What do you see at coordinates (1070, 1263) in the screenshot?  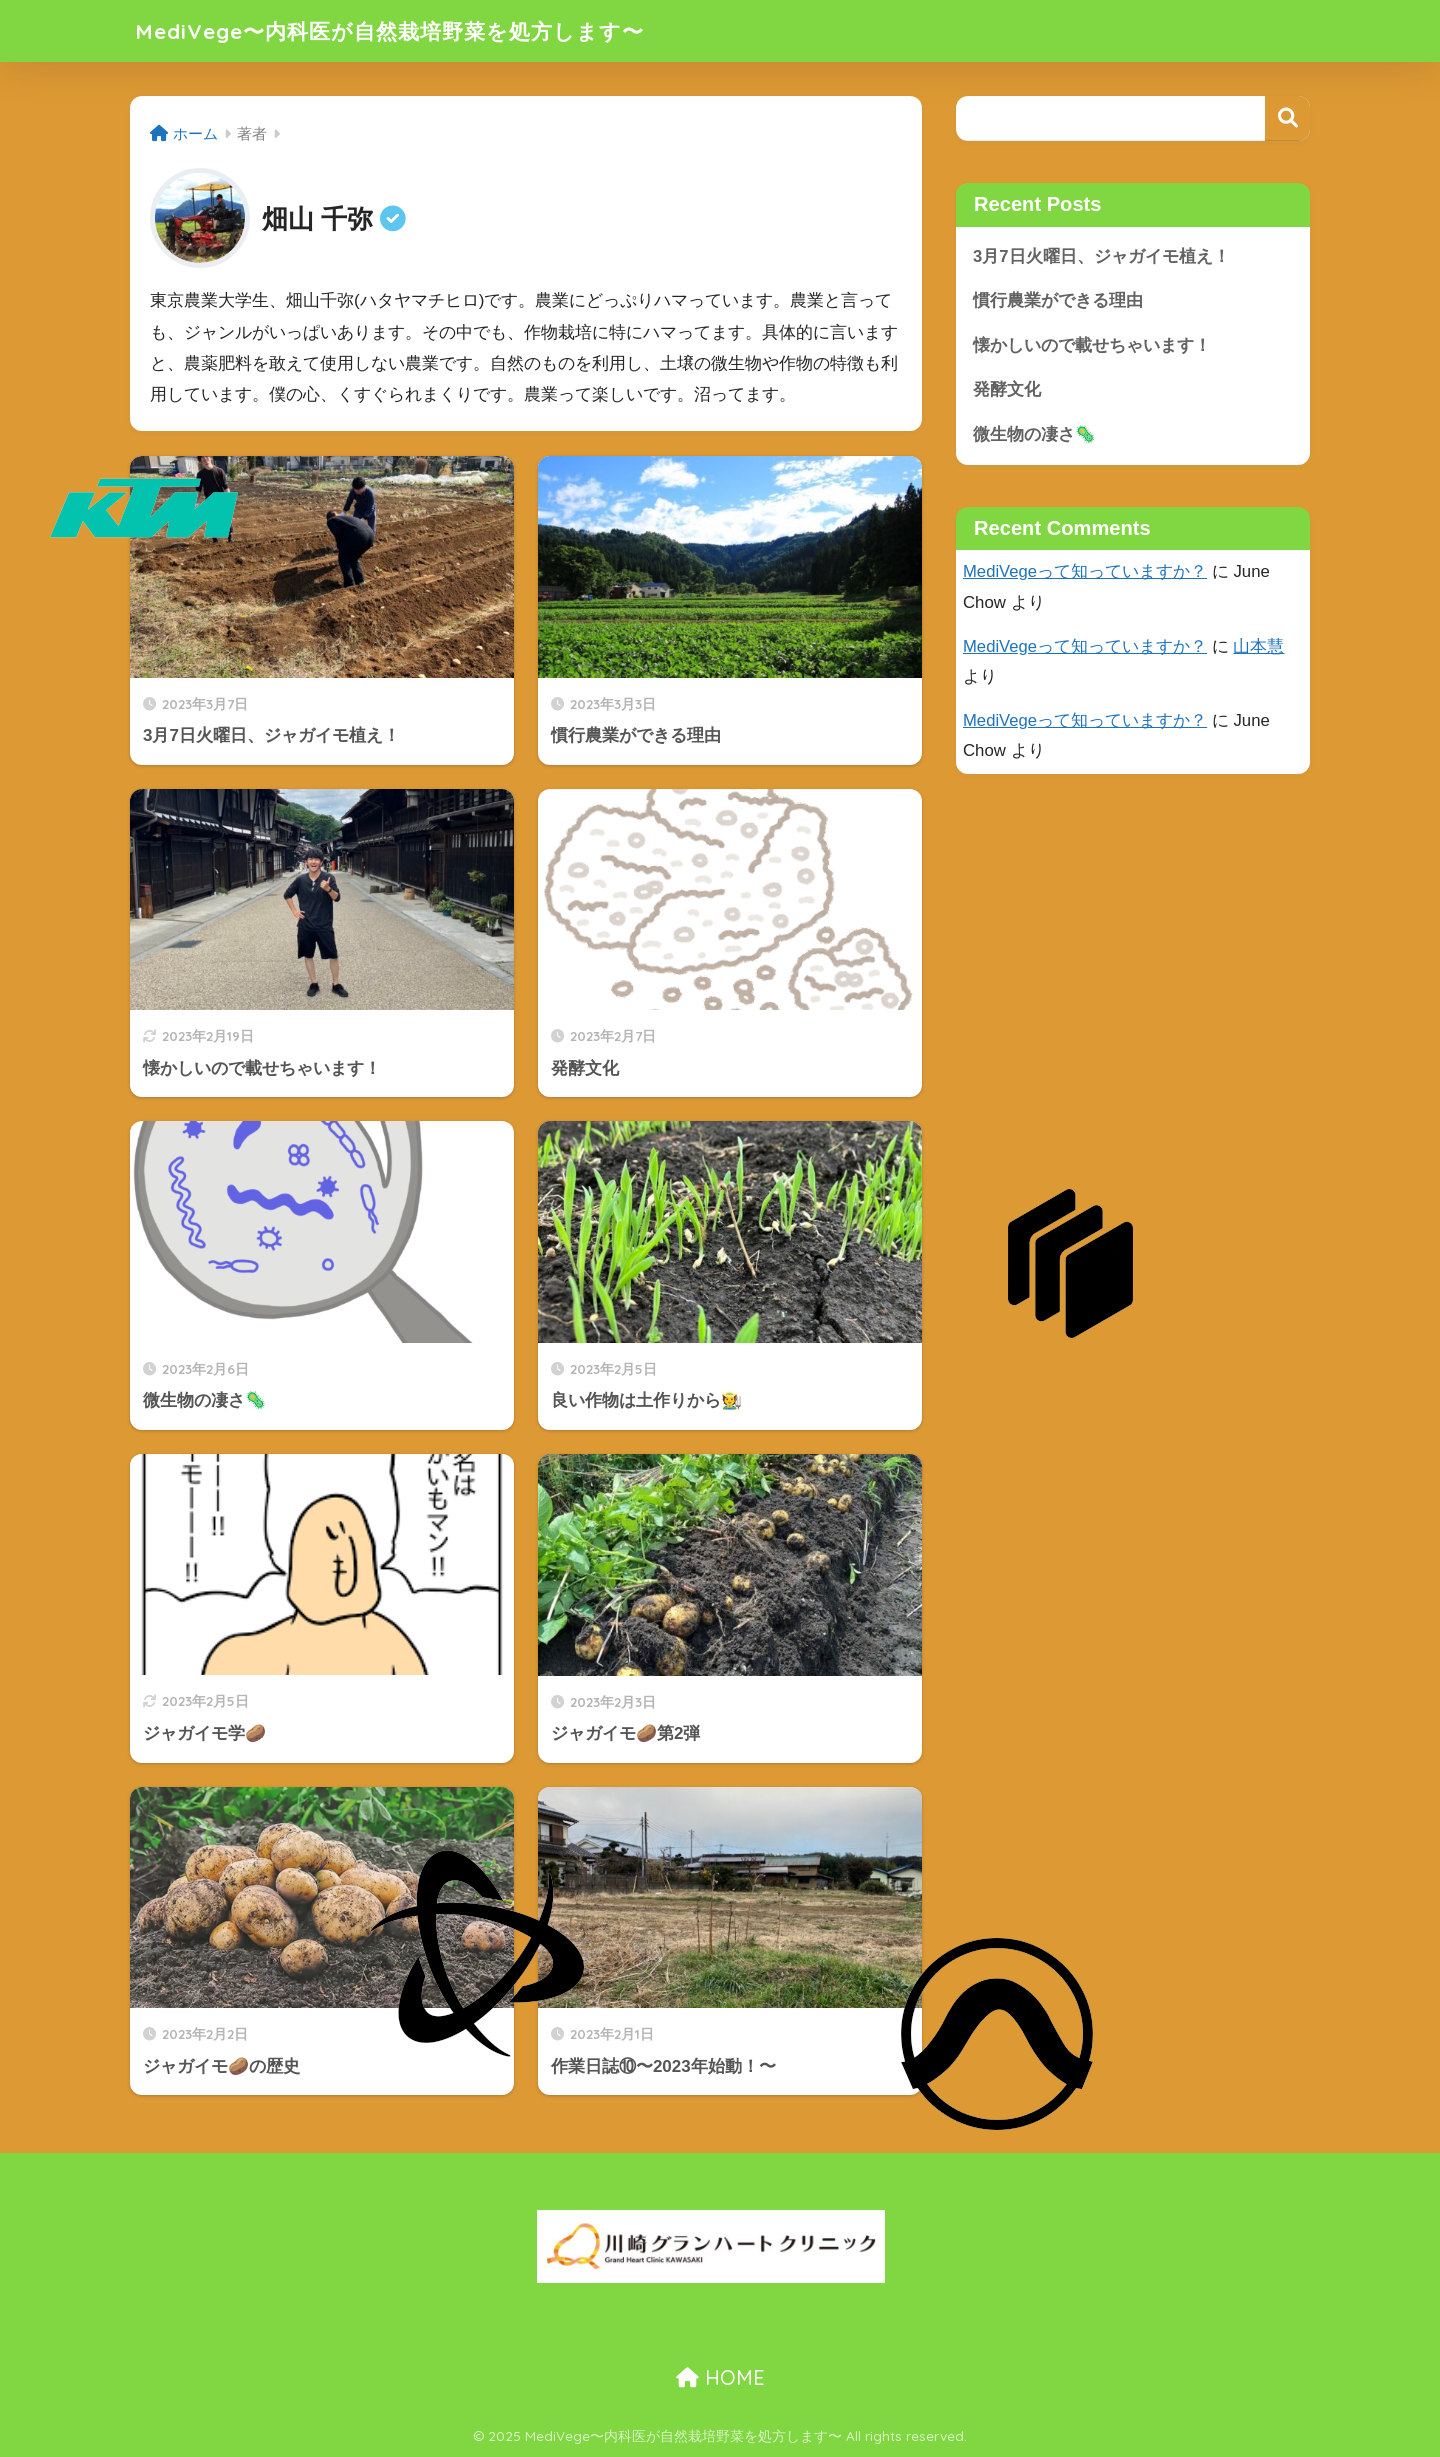 I see `dask library or framework branding` at bounding box center [1070, 1263].